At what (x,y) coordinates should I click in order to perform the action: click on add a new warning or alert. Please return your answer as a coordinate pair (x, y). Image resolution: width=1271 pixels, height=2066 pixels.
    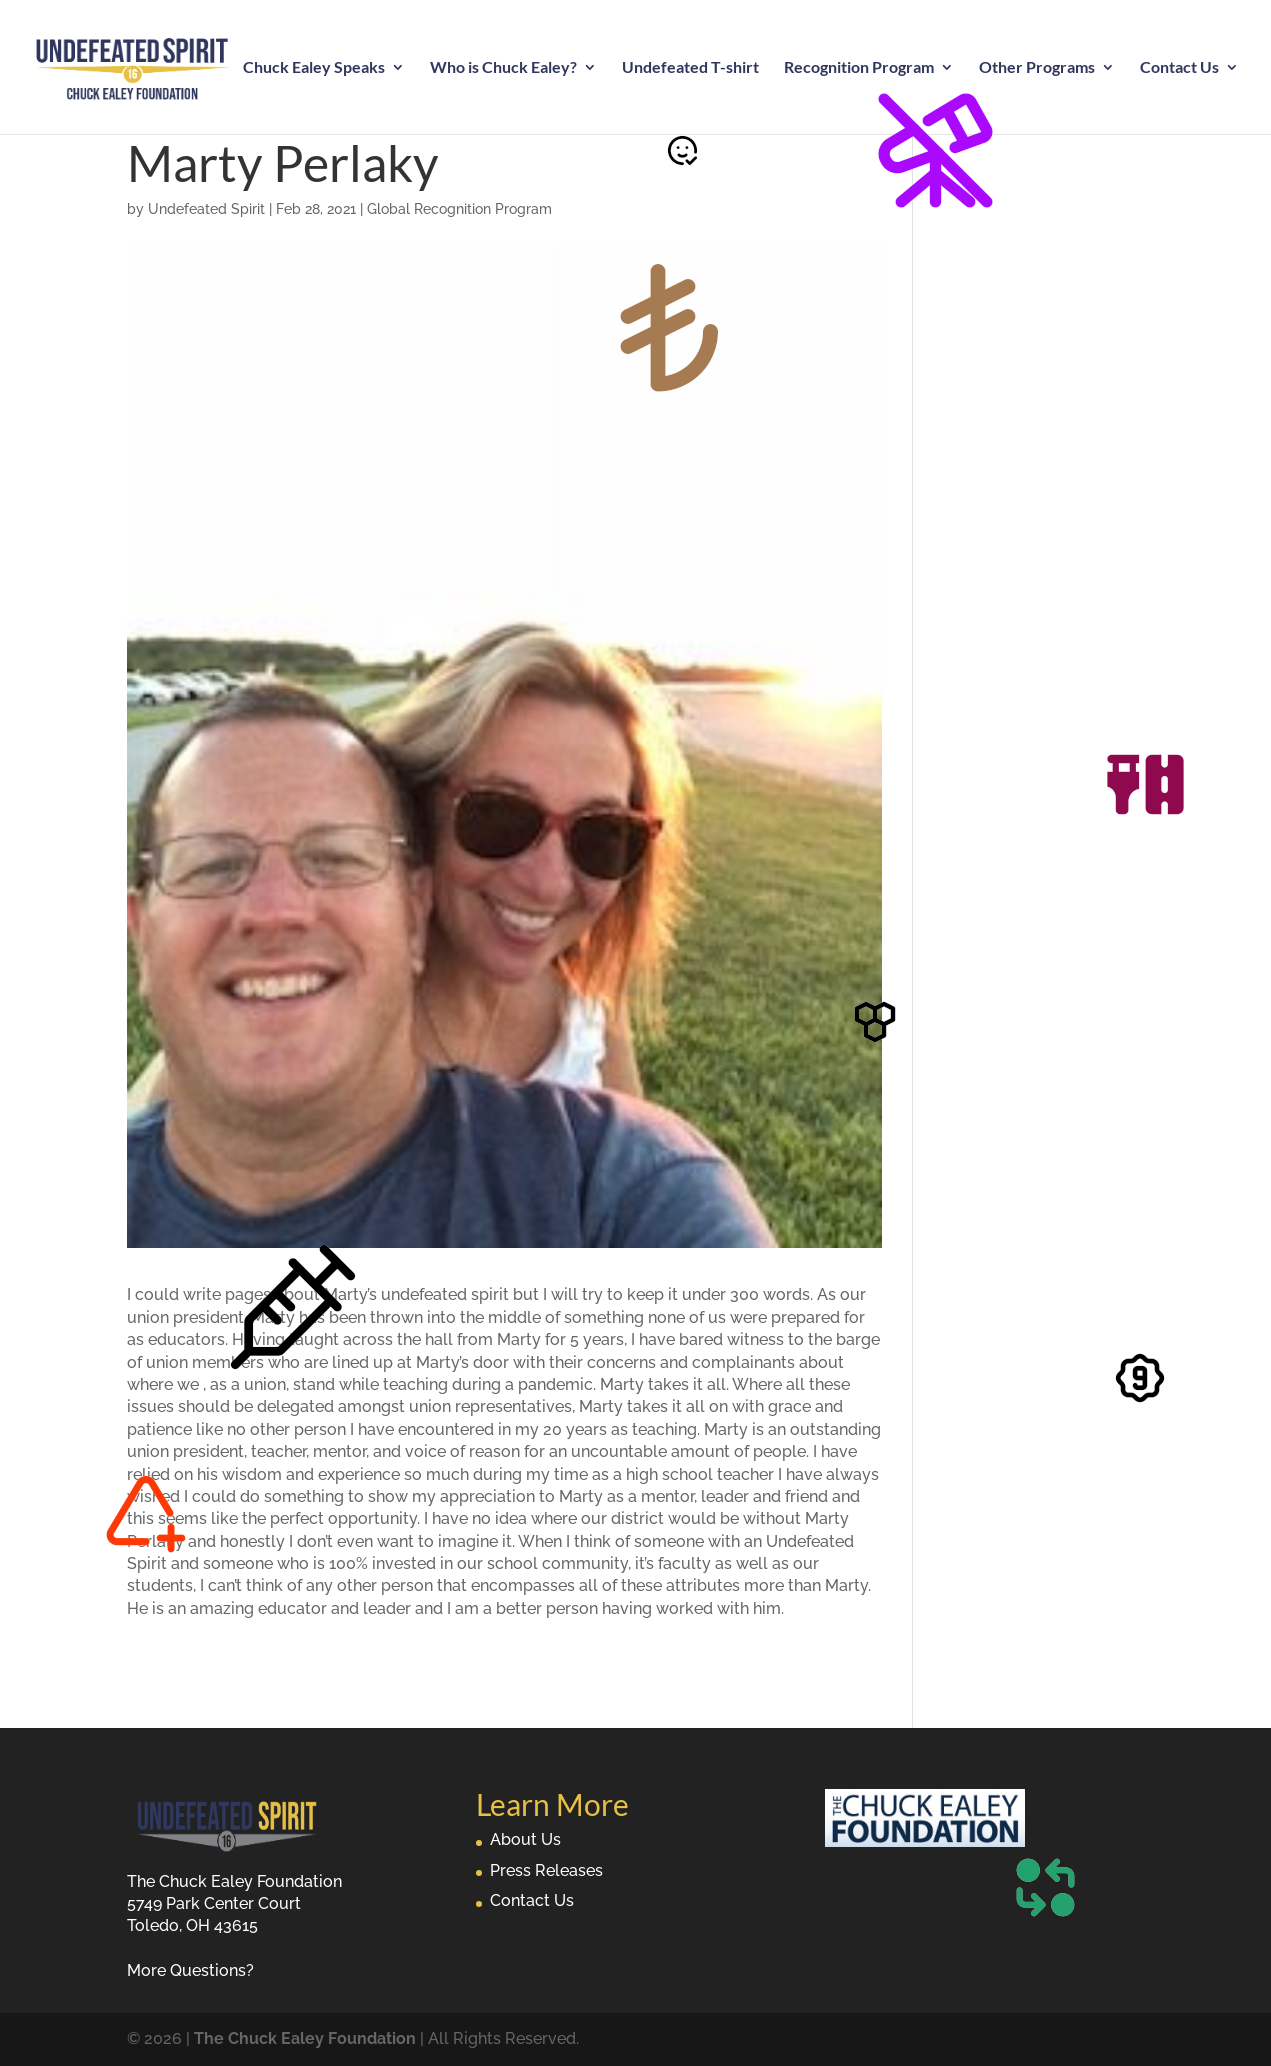
    Looking at the image, I should click on (146, 1513).